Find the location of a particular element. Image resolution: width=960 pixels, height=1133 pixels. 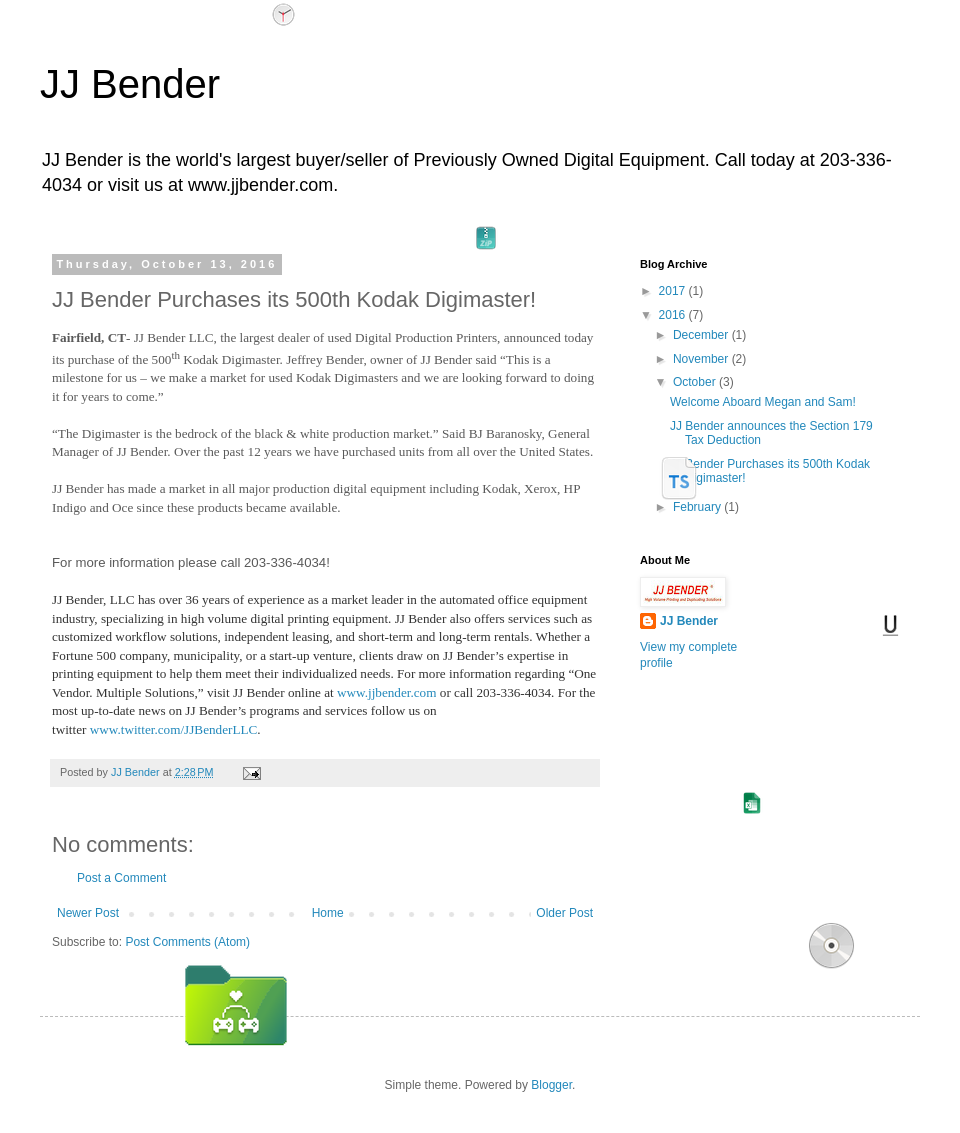

indicates a rewritable DVD disc is located at coordinates (831, 945).